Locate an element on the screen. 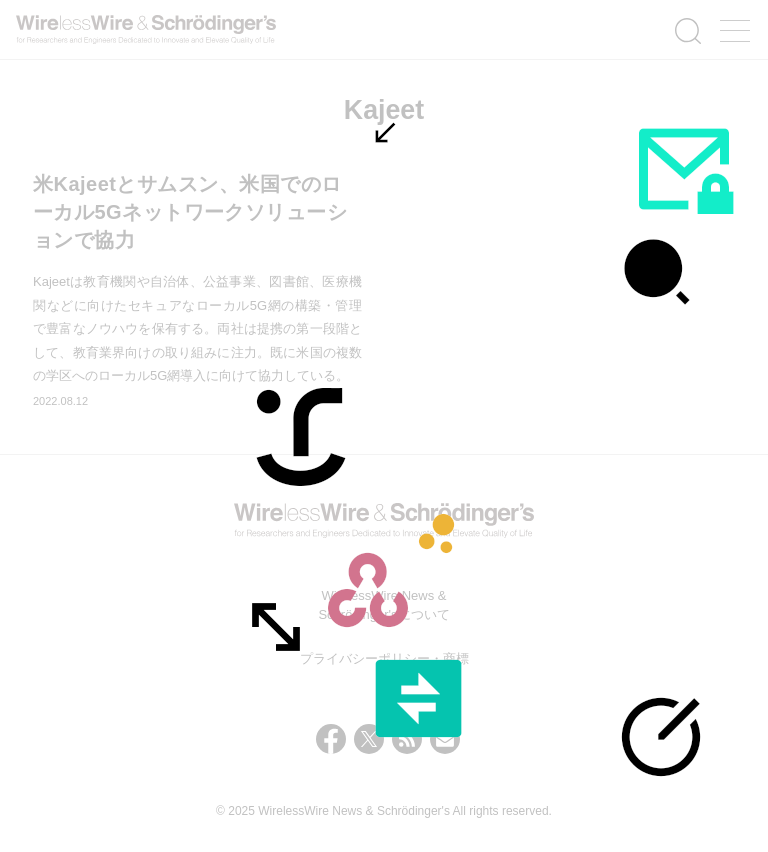  indicates encrypted or secure email is located at coordinates (684, 169).